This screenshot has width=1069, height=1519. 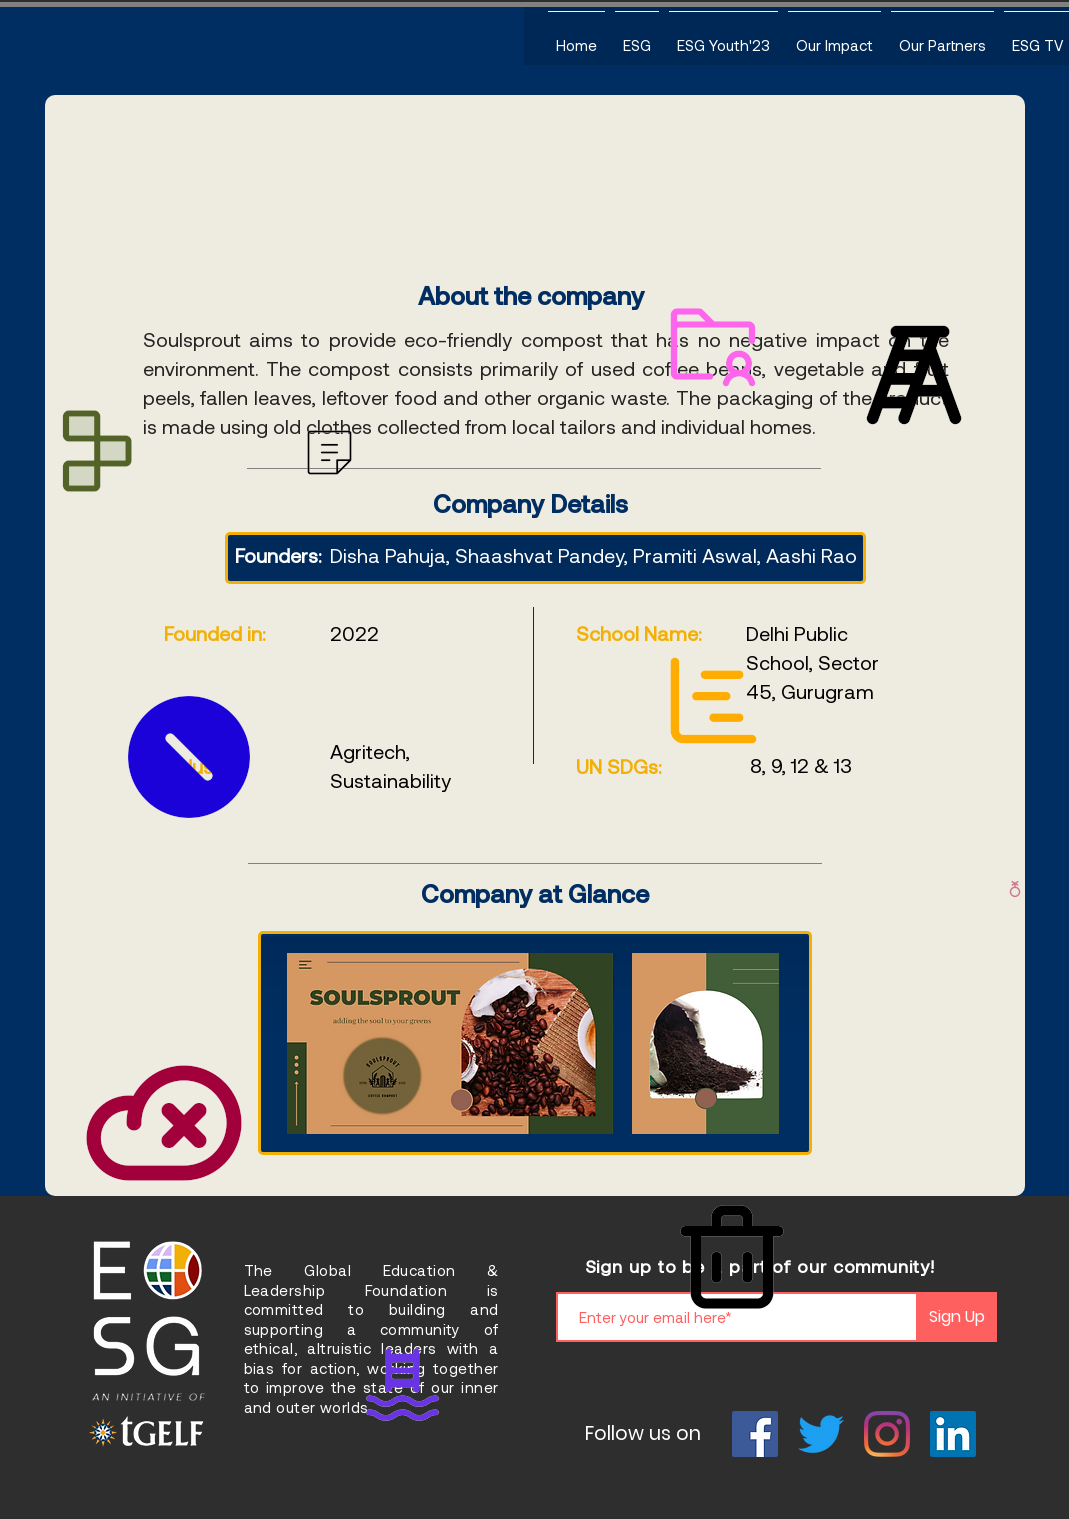 I want to click on delete selected item, so click(x=732, y=1257).